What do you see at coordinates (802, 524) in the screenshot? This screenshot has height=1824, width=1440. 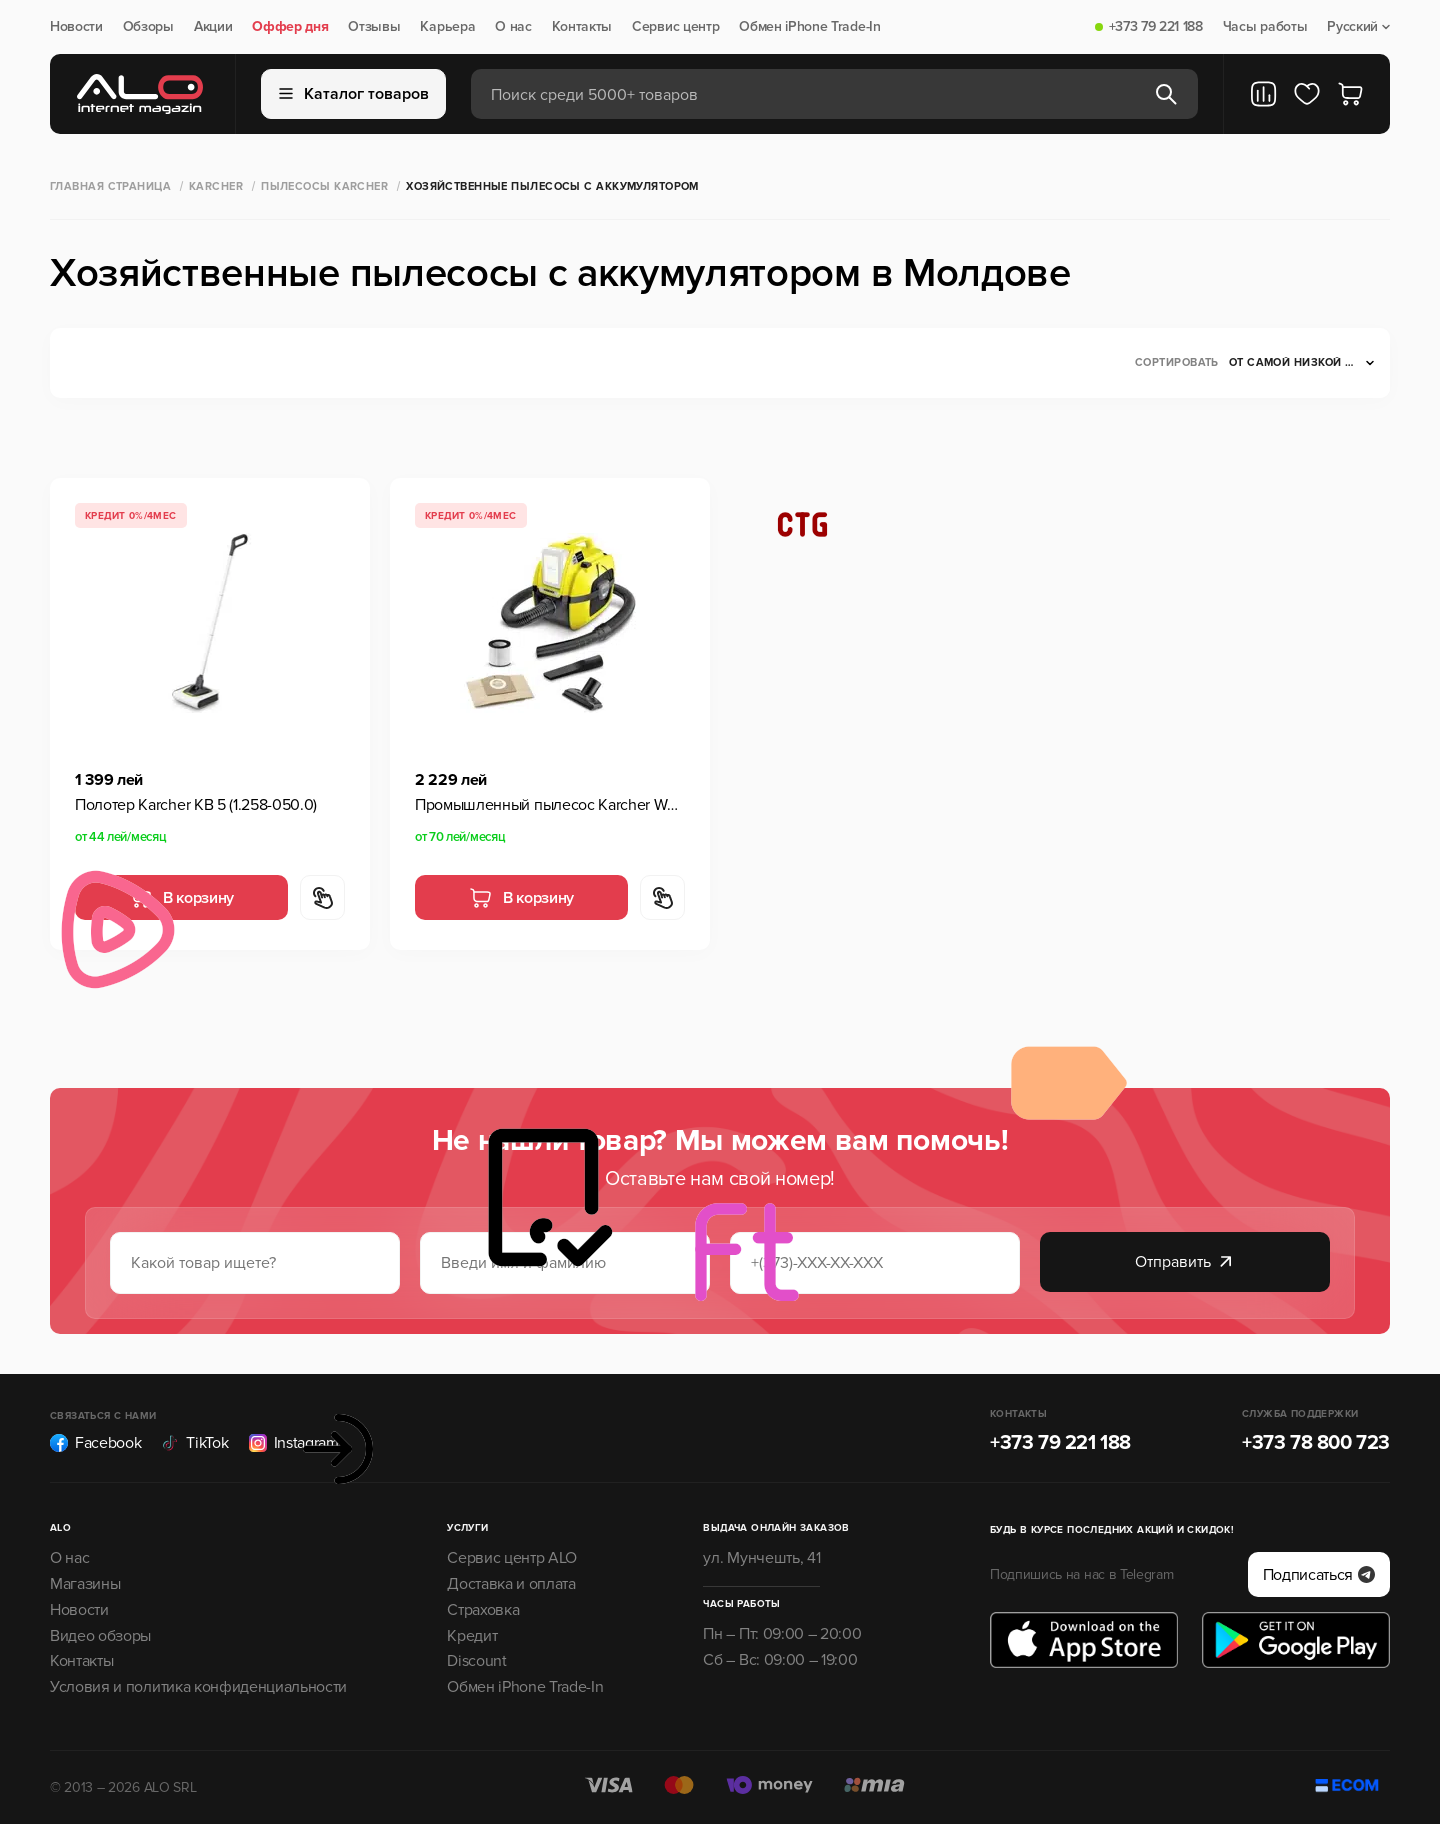 I see `cotangent function in a math or calculator app` at bounding box center [802, 524].